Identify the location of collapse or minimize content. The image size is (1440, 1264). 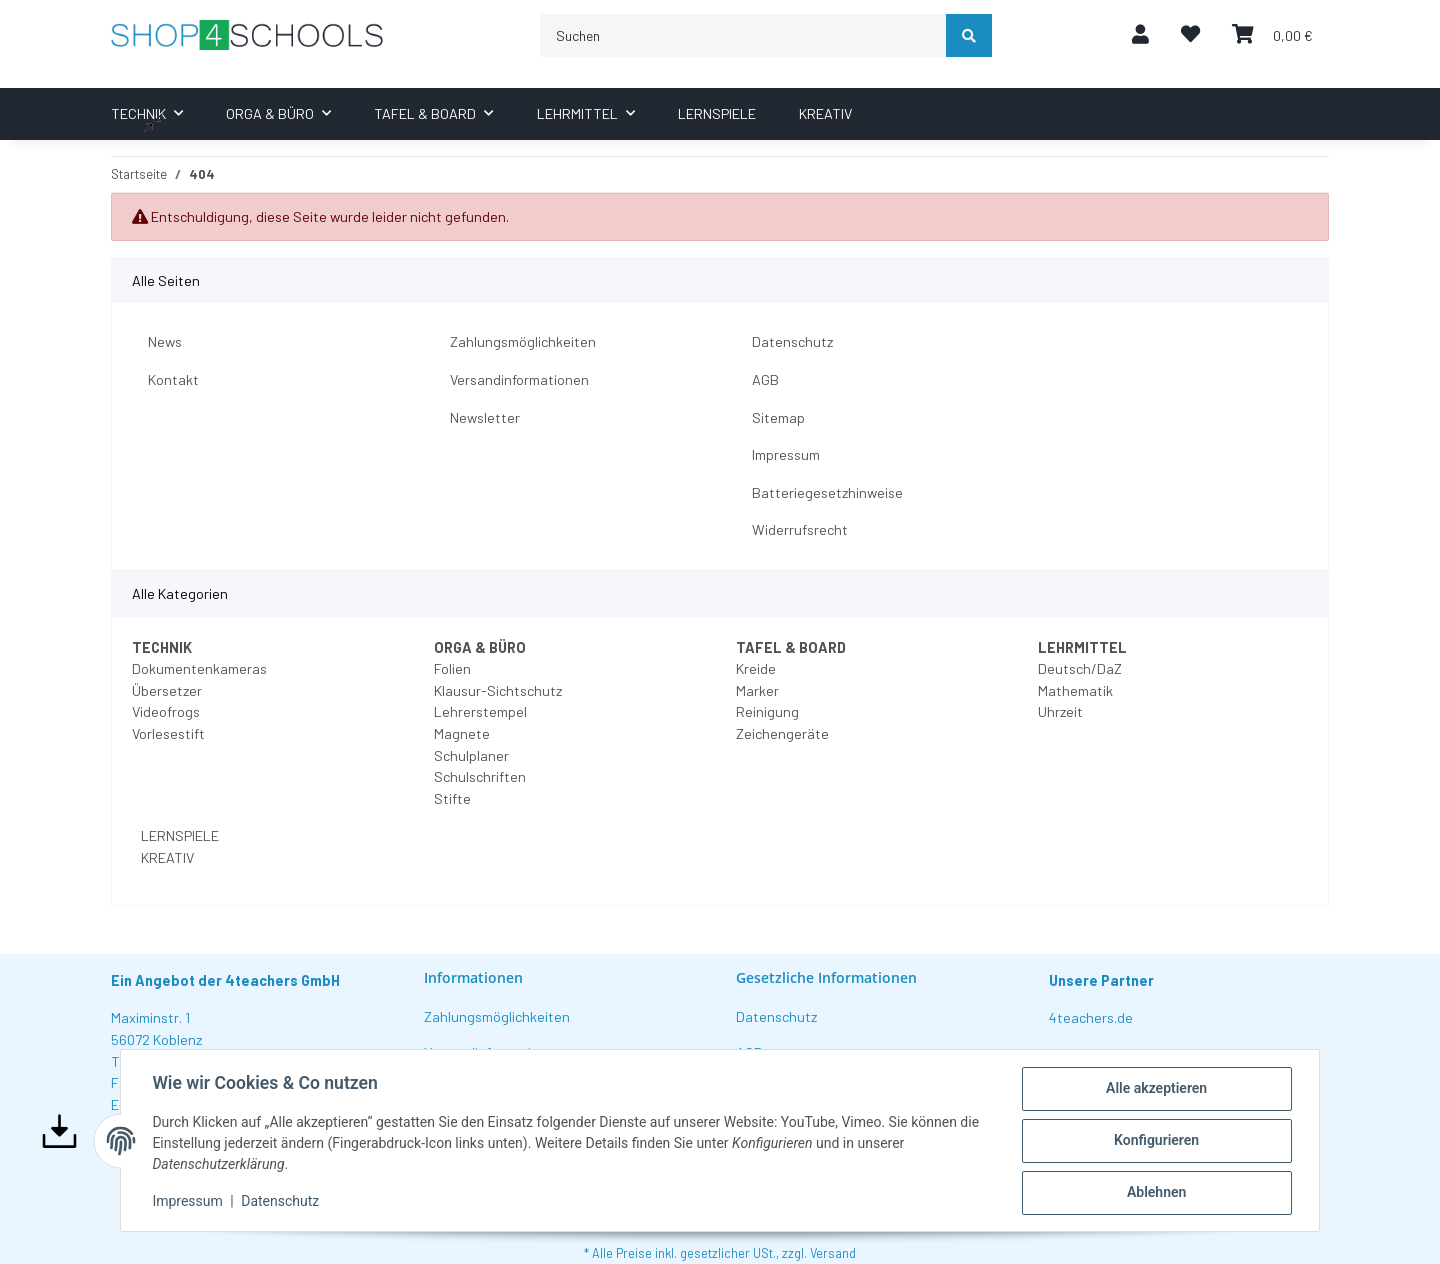
(153, 122).